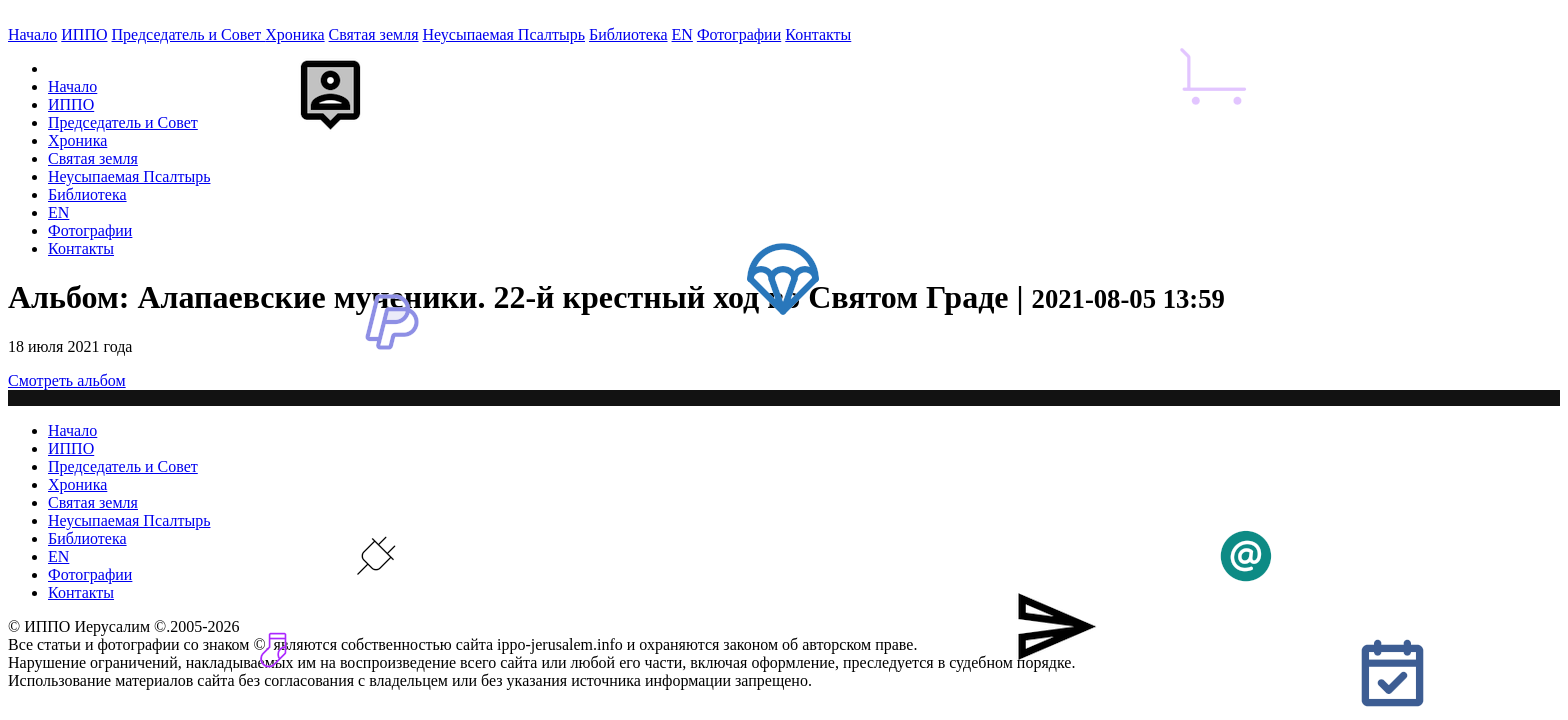 The width and height of the screenshot is (1568, 720). I want to click on confirm or complete a scheduled event, so click(1392, 675).